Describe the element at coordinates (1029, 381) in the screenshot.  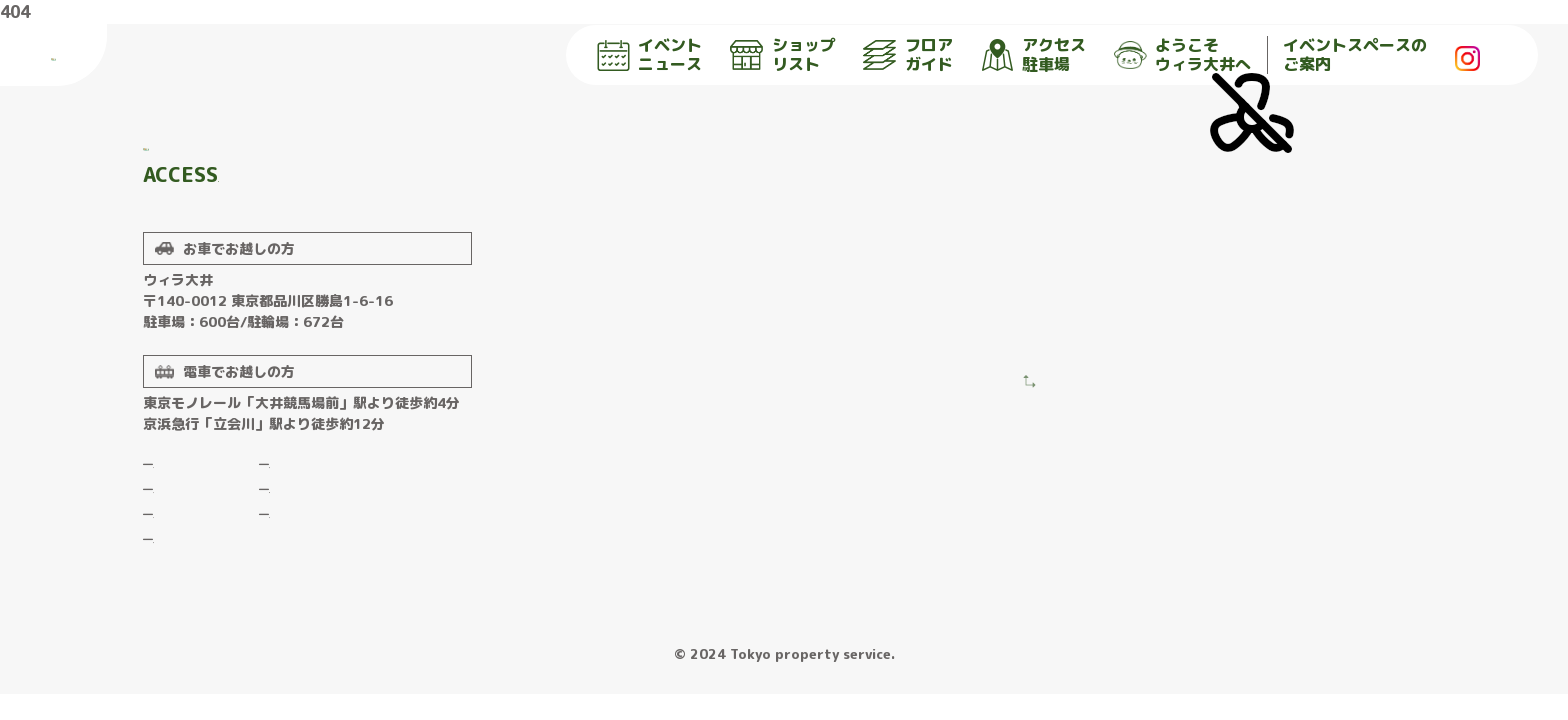
I see `indicates a vector path or directional flow` at that location.